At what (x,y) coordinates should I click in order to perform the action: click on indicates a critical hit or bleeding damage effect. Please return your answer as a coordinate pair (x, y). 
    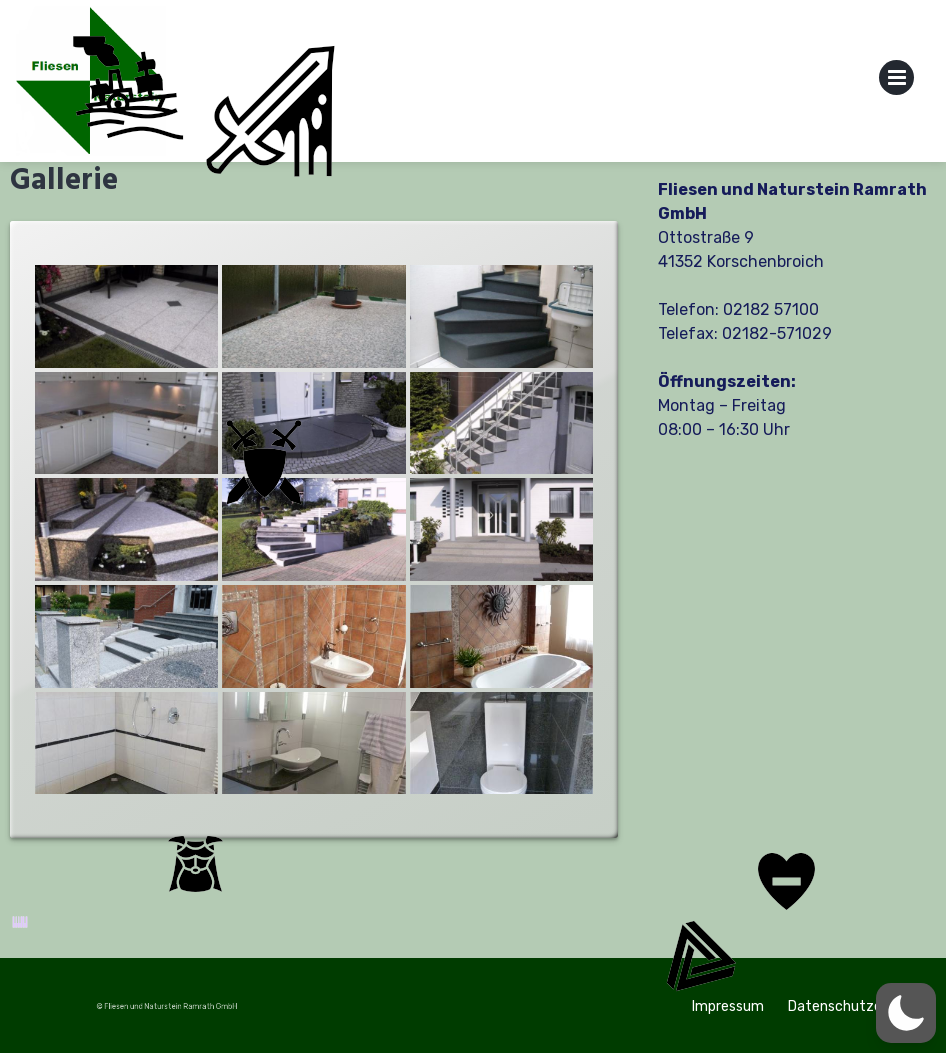
    Looking at the image, I should click on (269, 109).